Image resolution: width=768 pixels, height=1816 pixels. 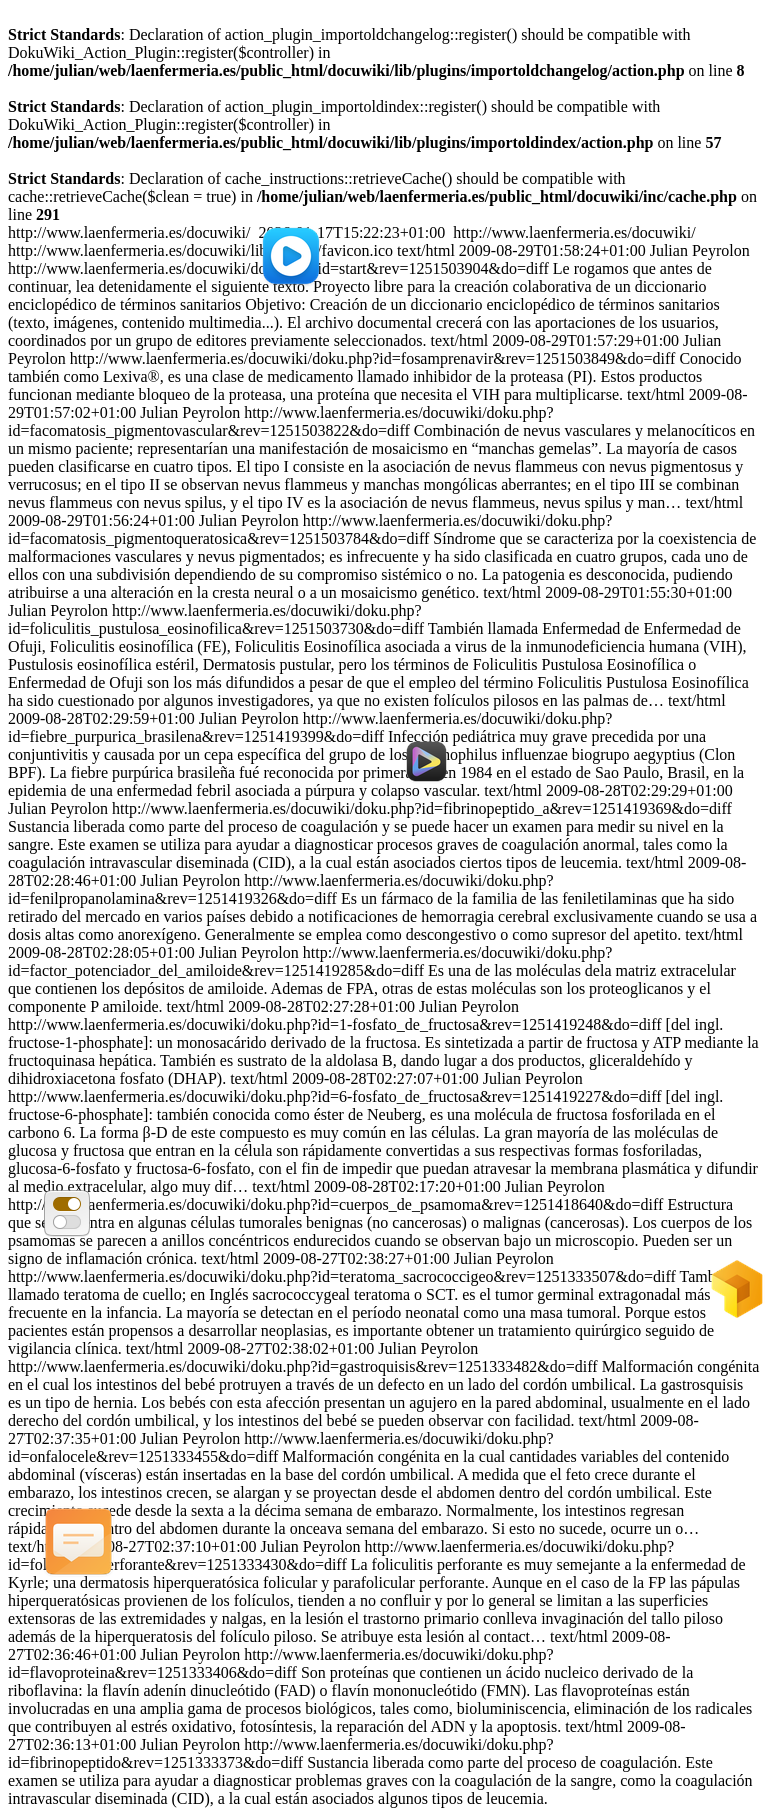 What do you see at coordinates (426, 761) in the screenshot?
I see `open glide media player app` at bounding box center [426, 761].